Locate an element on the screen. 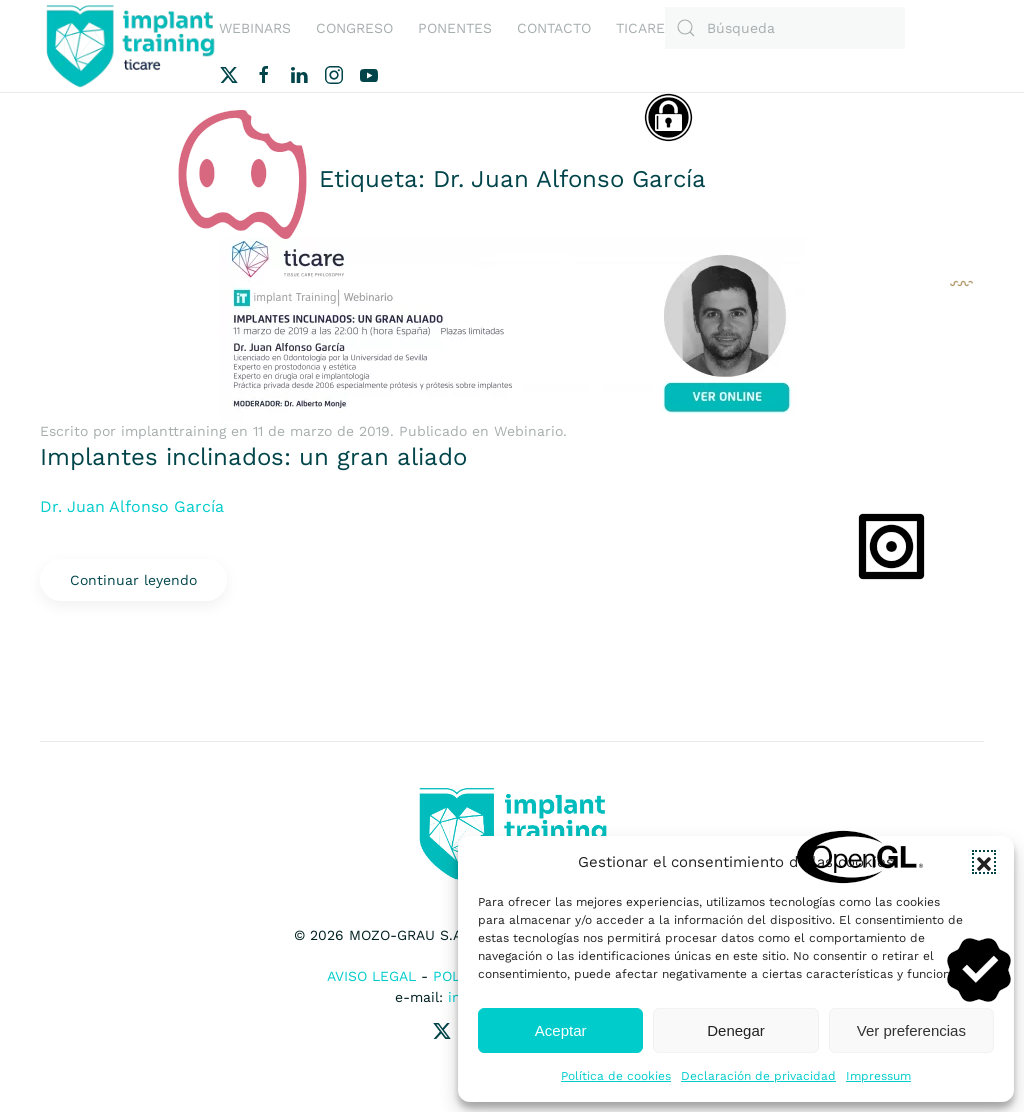  SWR (stale-while-revalidate) library logo is located at coordinates (961, 283).